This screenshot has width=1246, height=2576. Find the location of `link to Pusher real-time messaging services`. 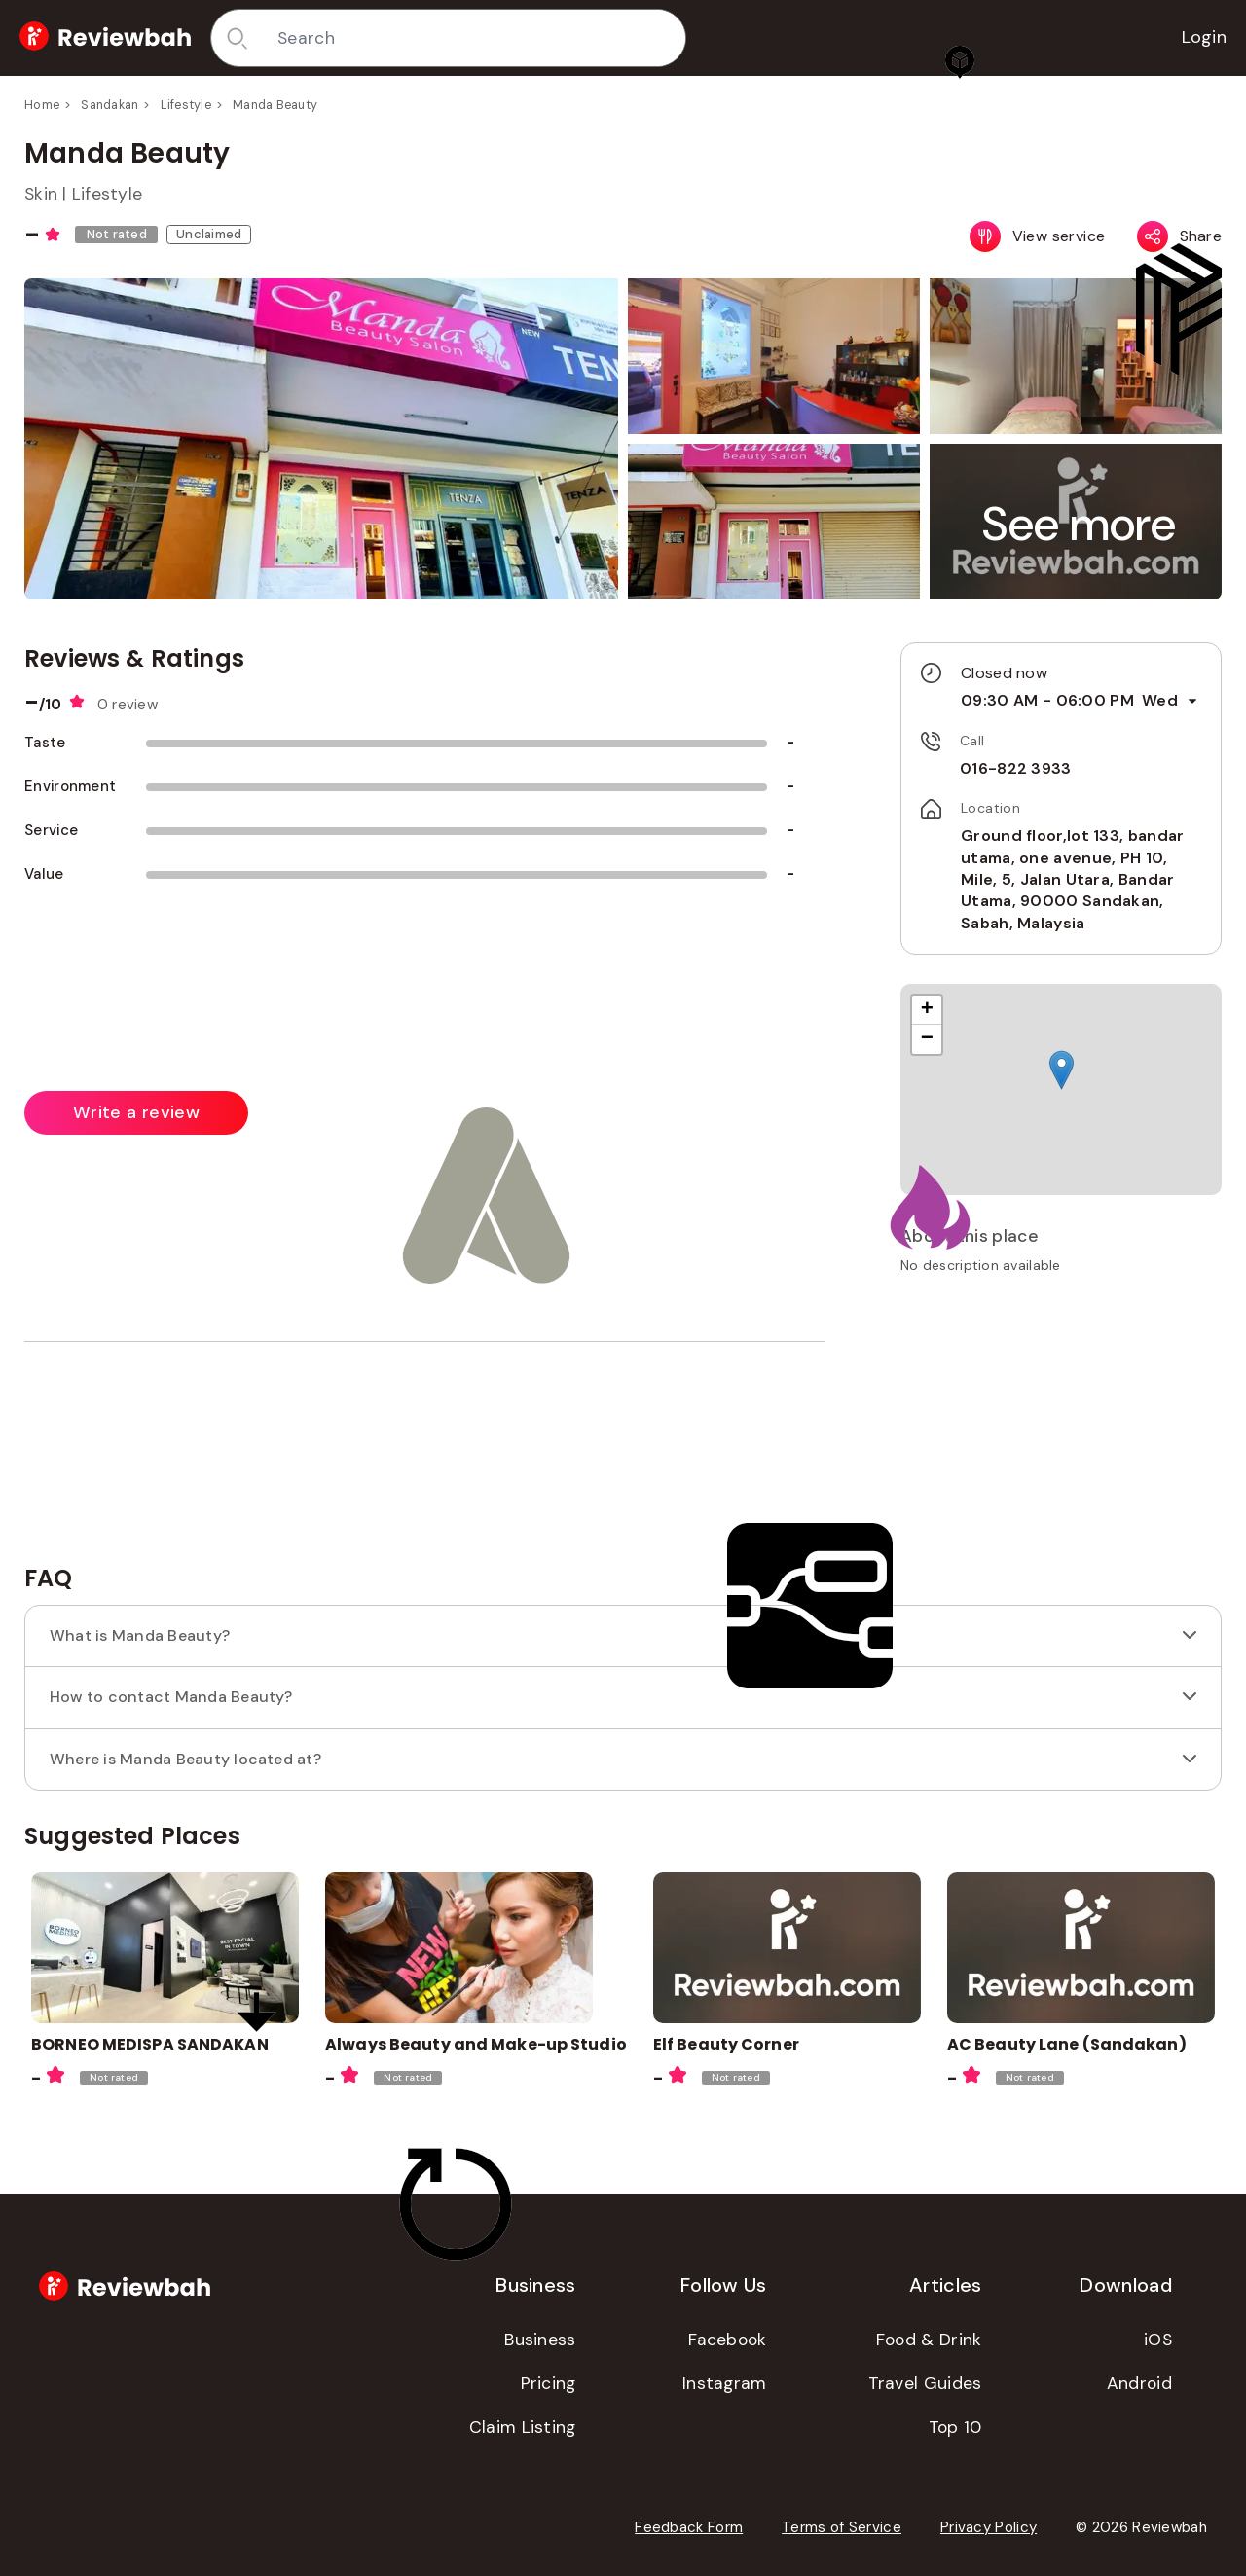

link to Pusher real-time messaging services is located at coordinates (1179, 309).